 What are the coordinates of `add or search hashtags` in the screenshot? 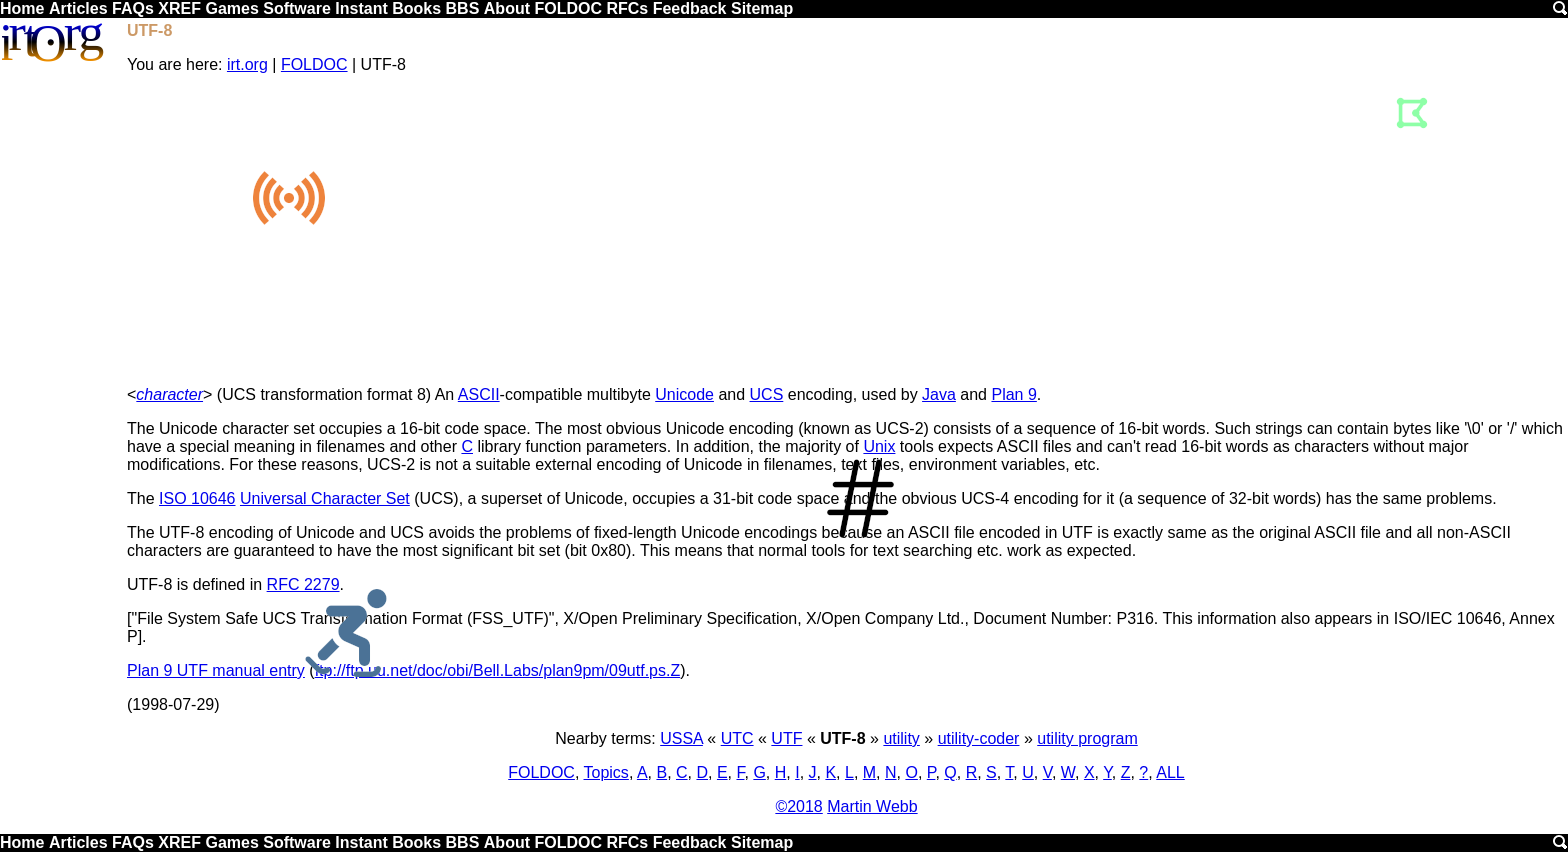 It's located at (860, 498).